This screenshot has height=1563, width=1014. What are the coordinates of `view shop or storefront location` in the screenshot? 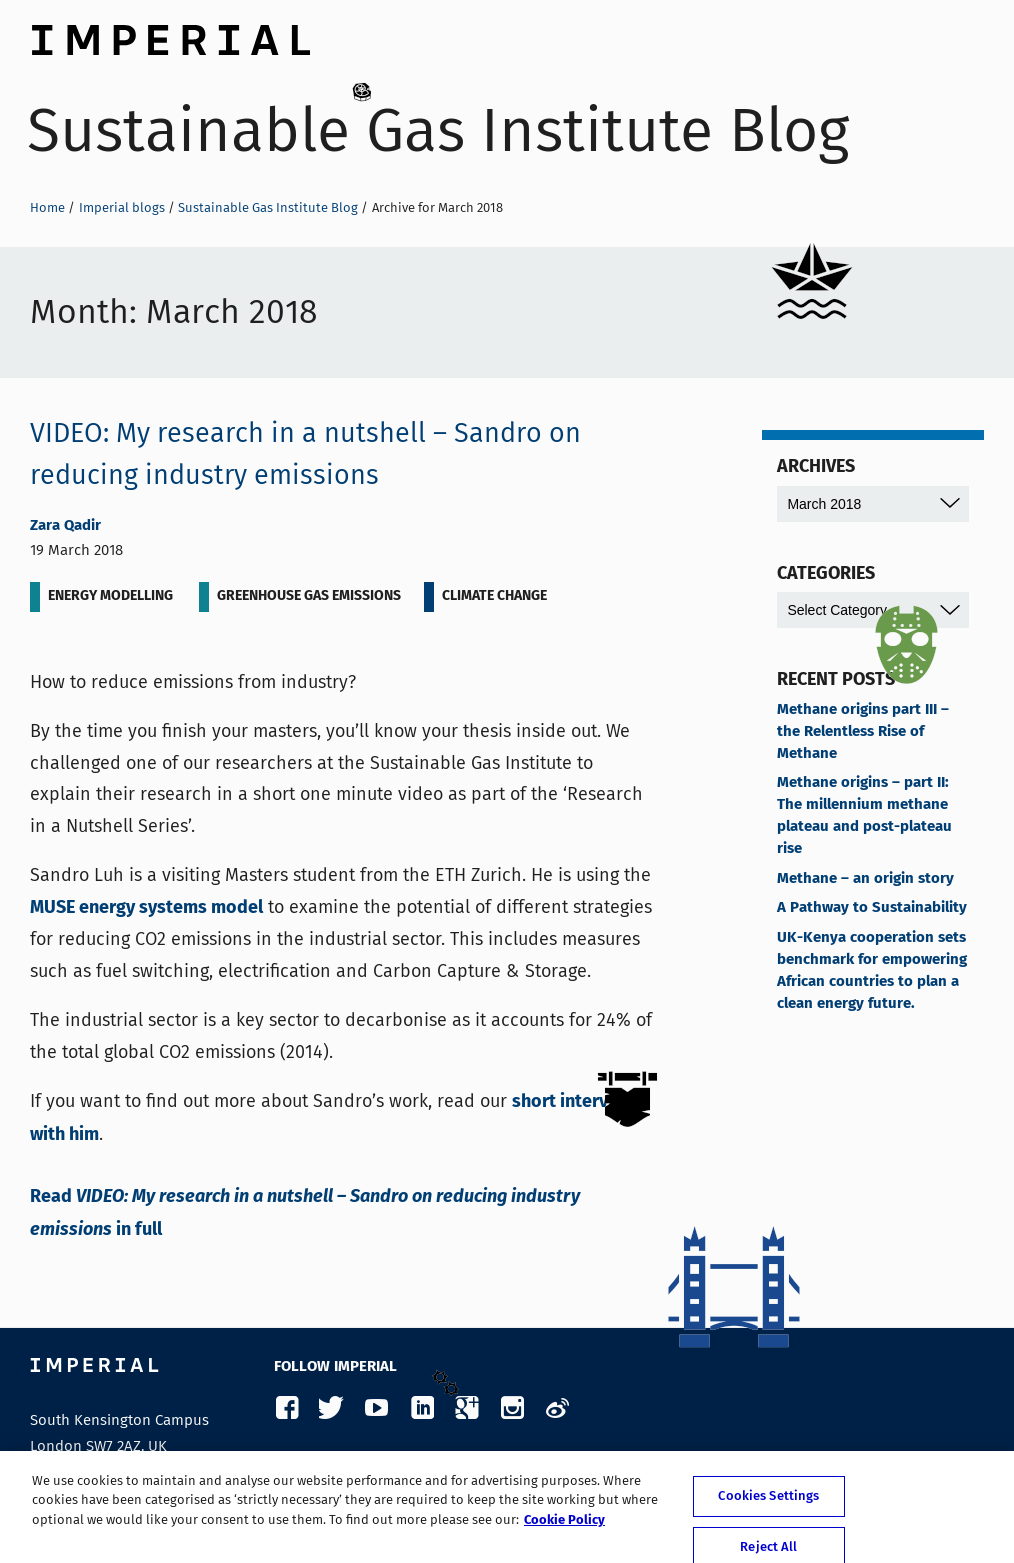 It's located at (627, 1098).